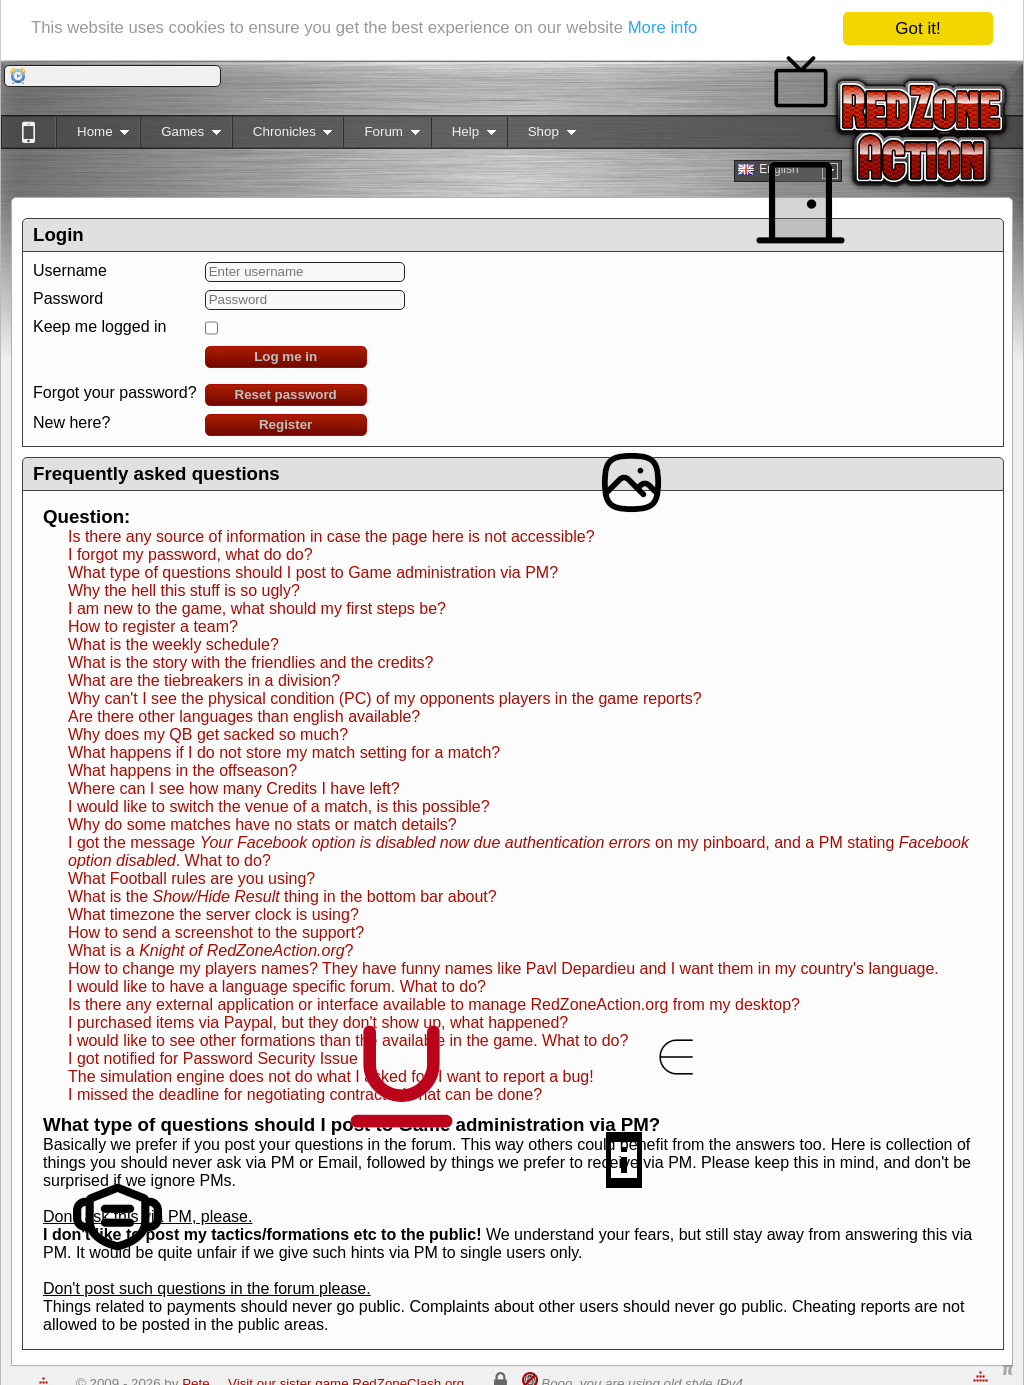  Describe the element at coordinates (401, 1076) in the screenshot. I see `apply underline formatting to selected text` at that location.